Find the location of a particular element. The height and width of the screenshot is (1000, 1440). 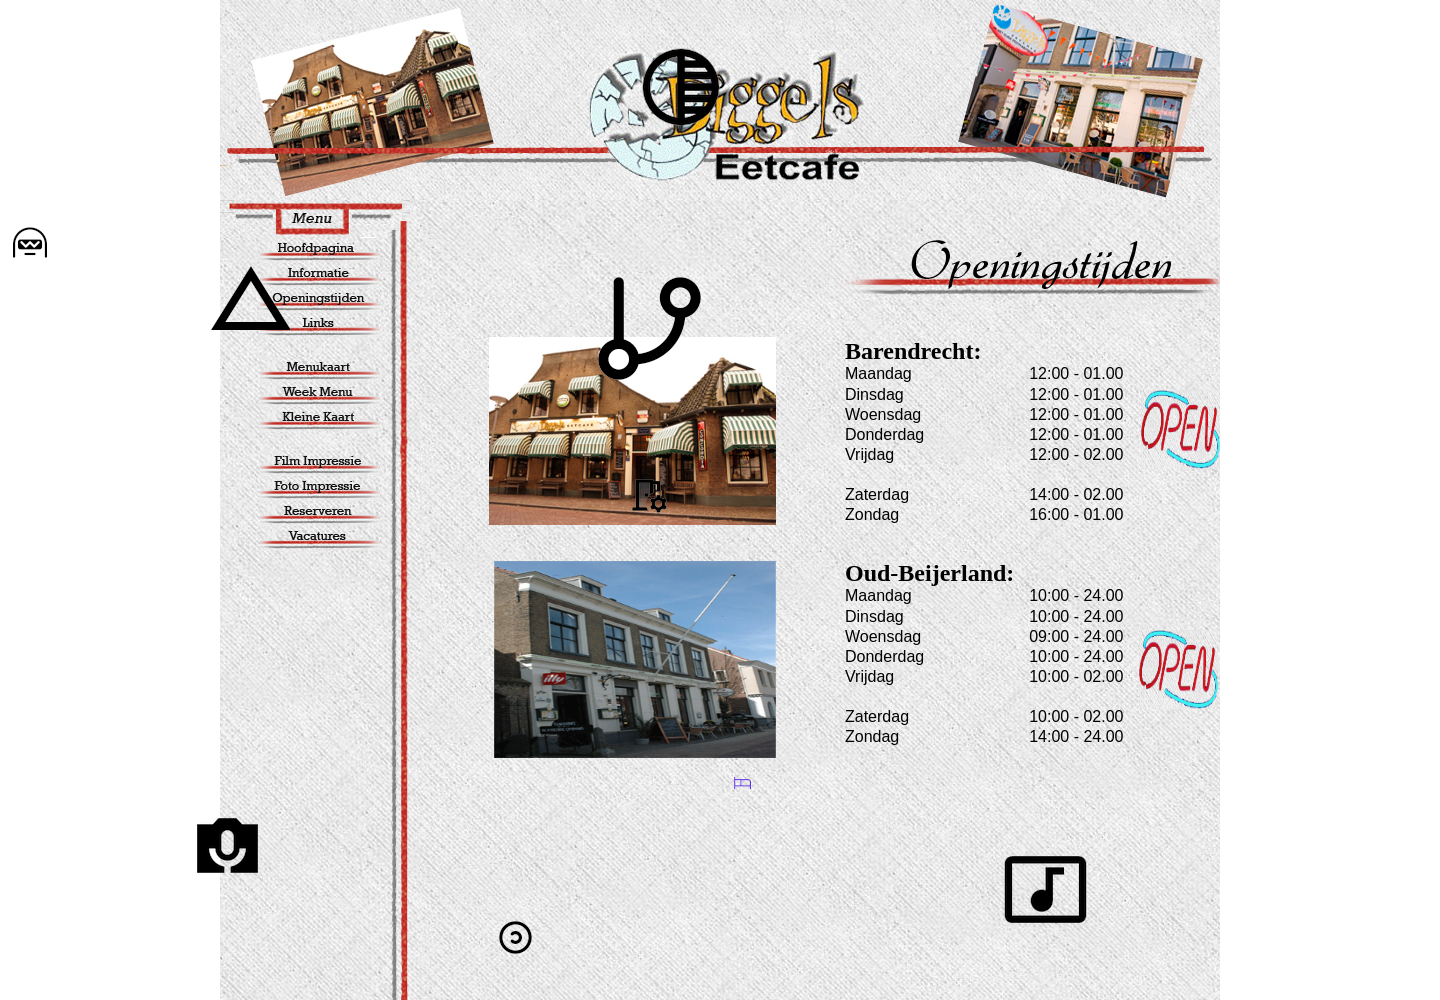

adjust image contrast settings is located at coordinates (681, 87).